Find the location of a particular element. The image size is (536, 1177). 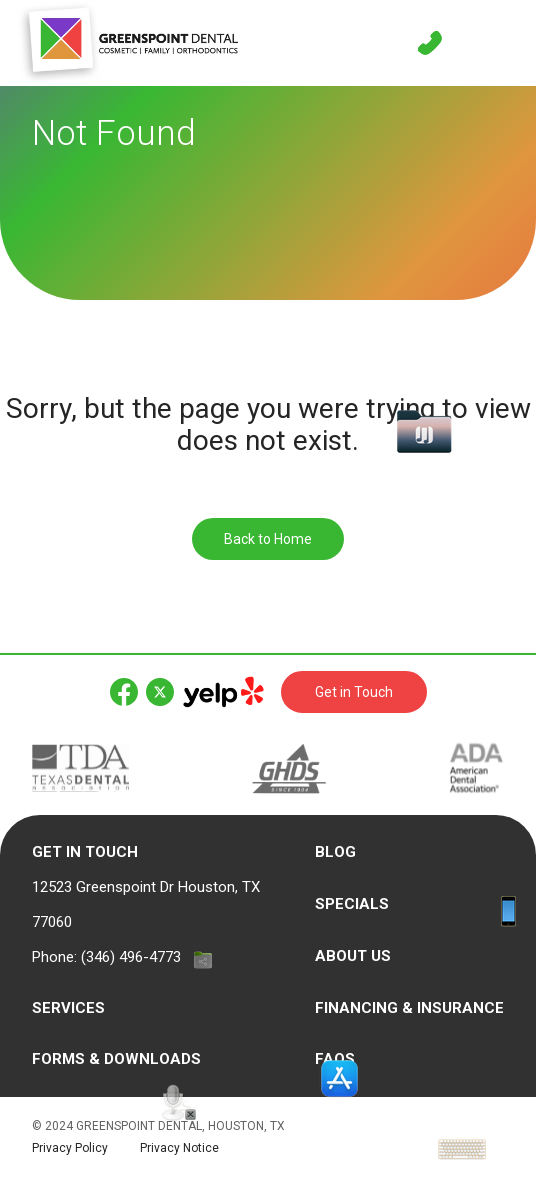

connected iPhone 5c device is located at coordinates (508, 911).